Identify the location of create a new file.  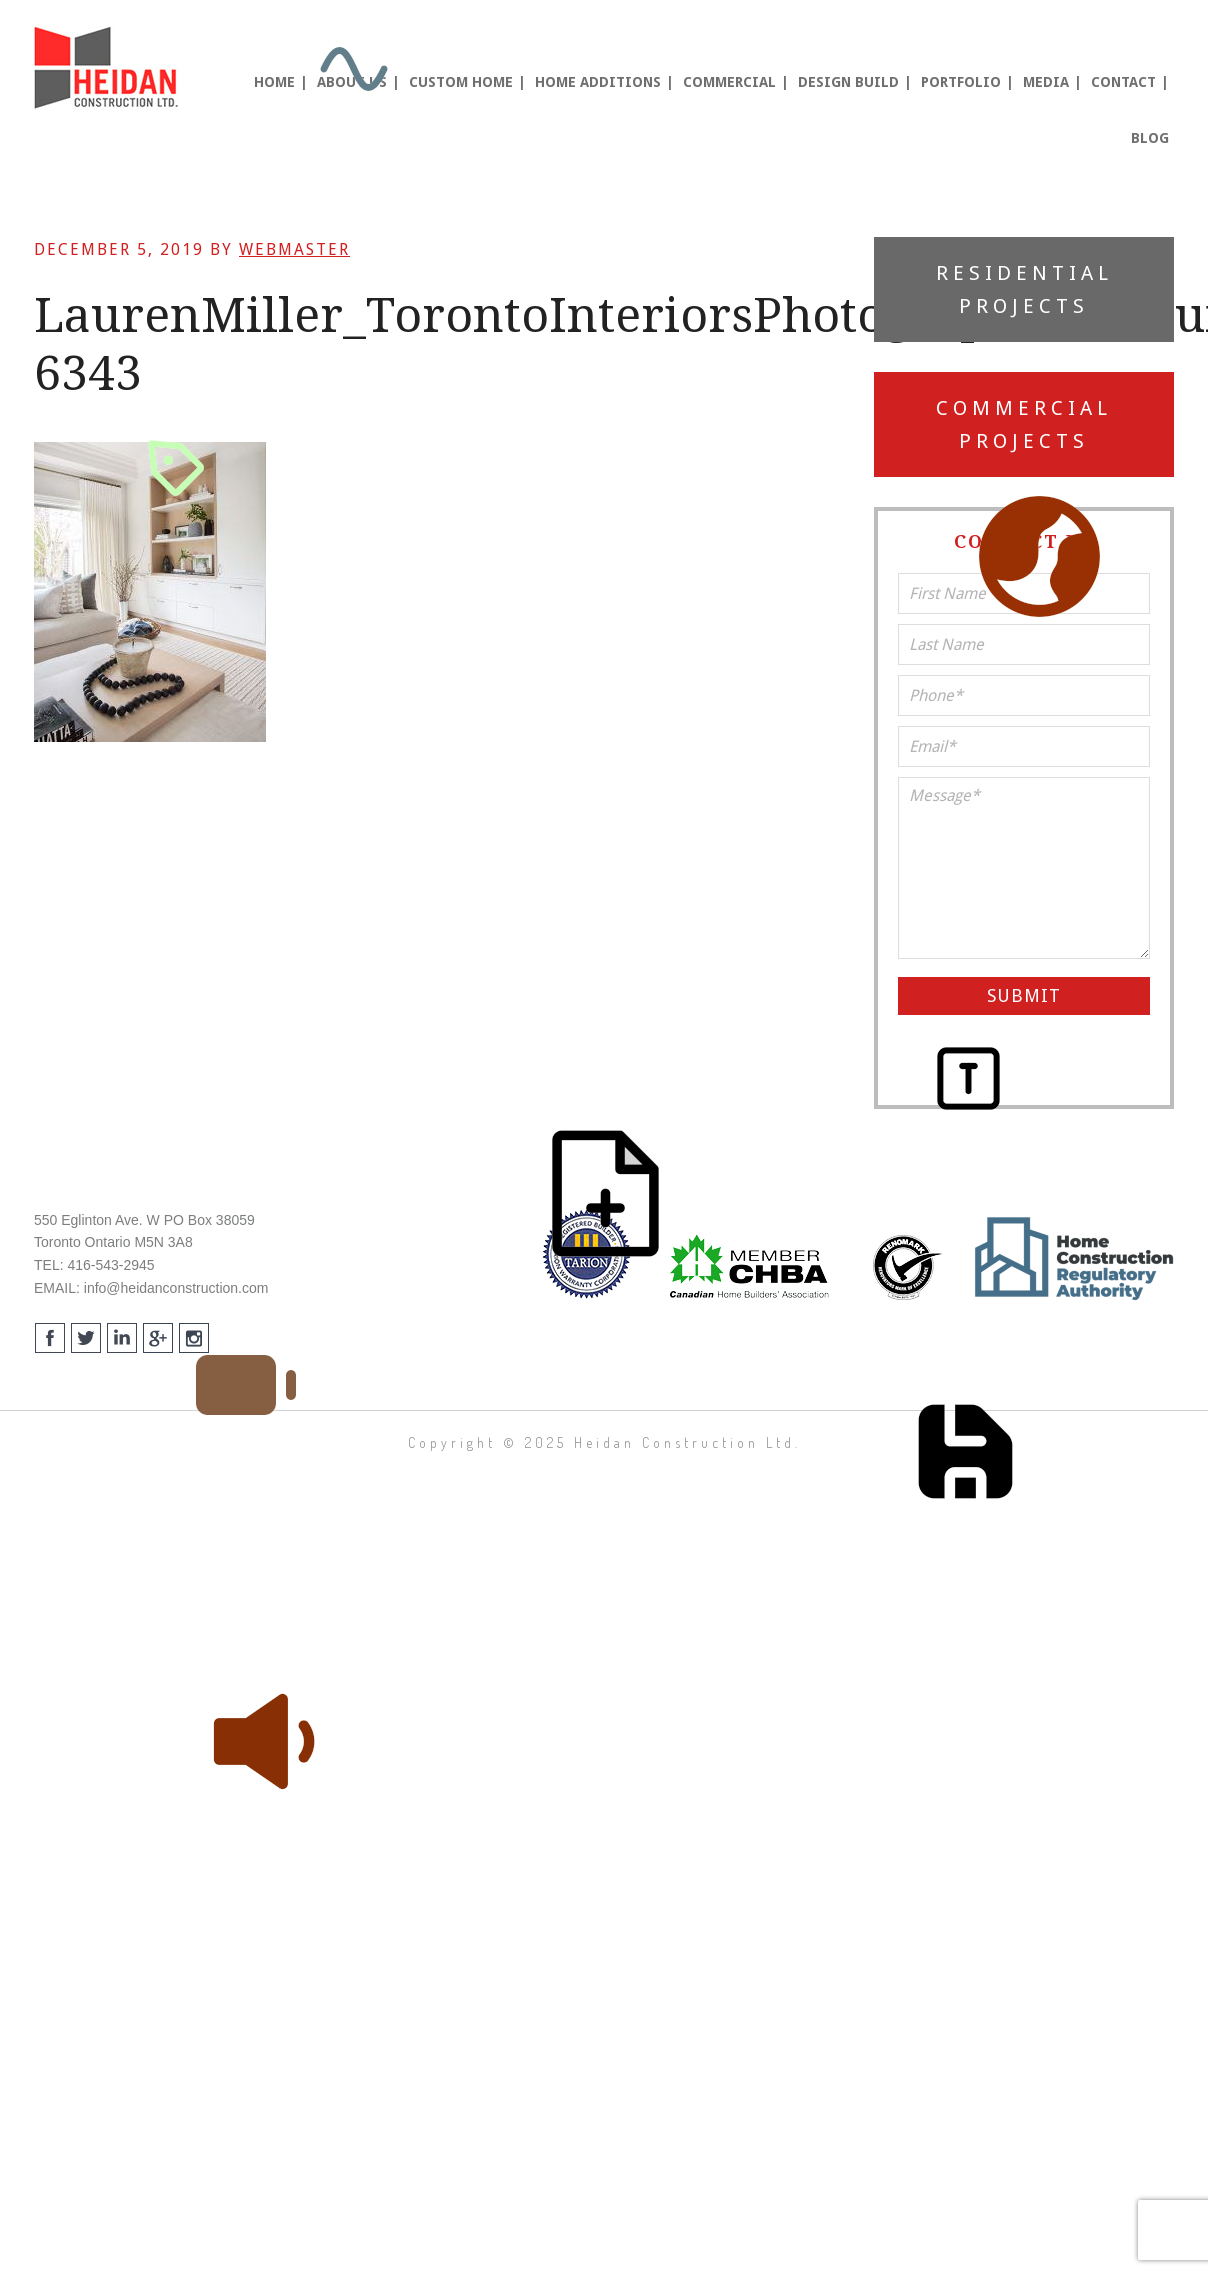
(605, 1193).